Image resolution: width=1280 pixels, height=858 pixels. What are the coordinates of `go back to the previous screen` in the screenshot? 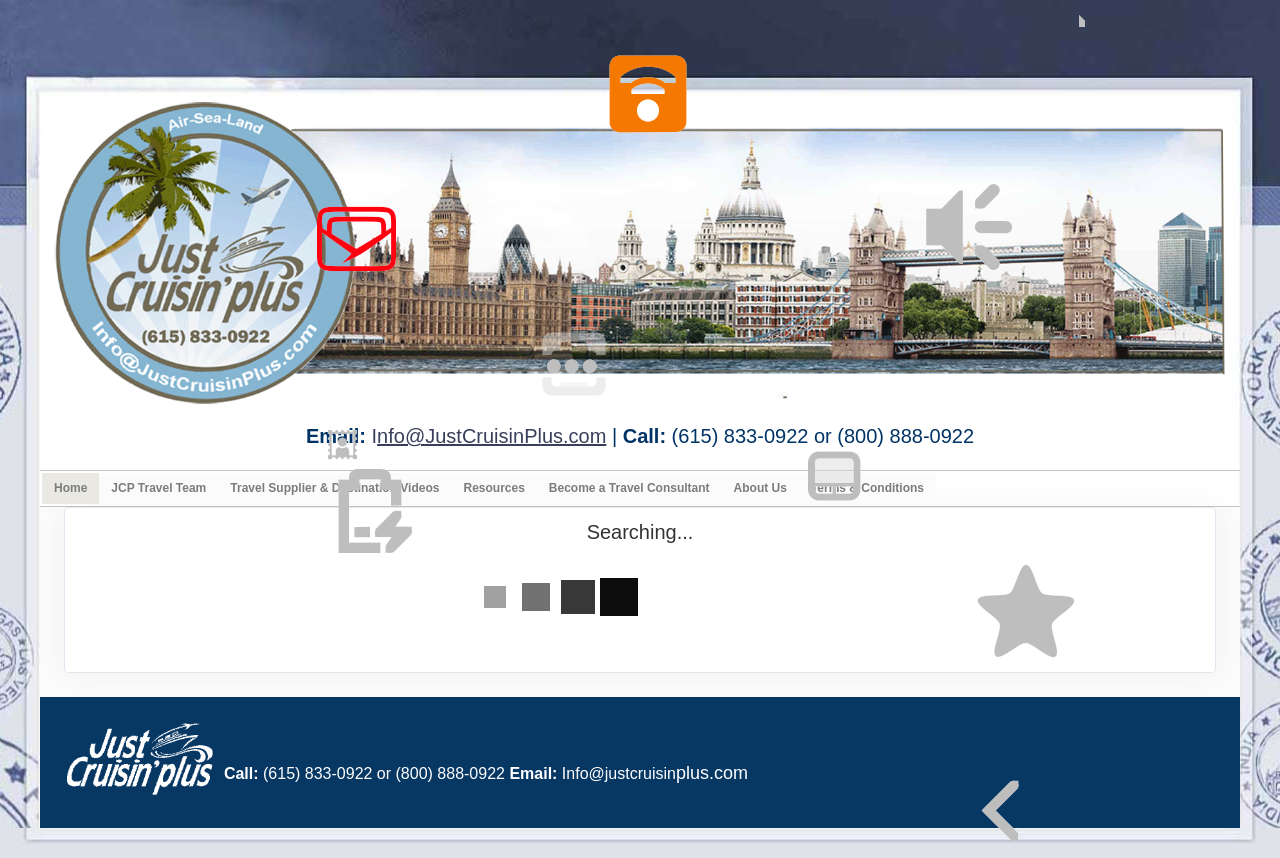 It's located at (998, 810).